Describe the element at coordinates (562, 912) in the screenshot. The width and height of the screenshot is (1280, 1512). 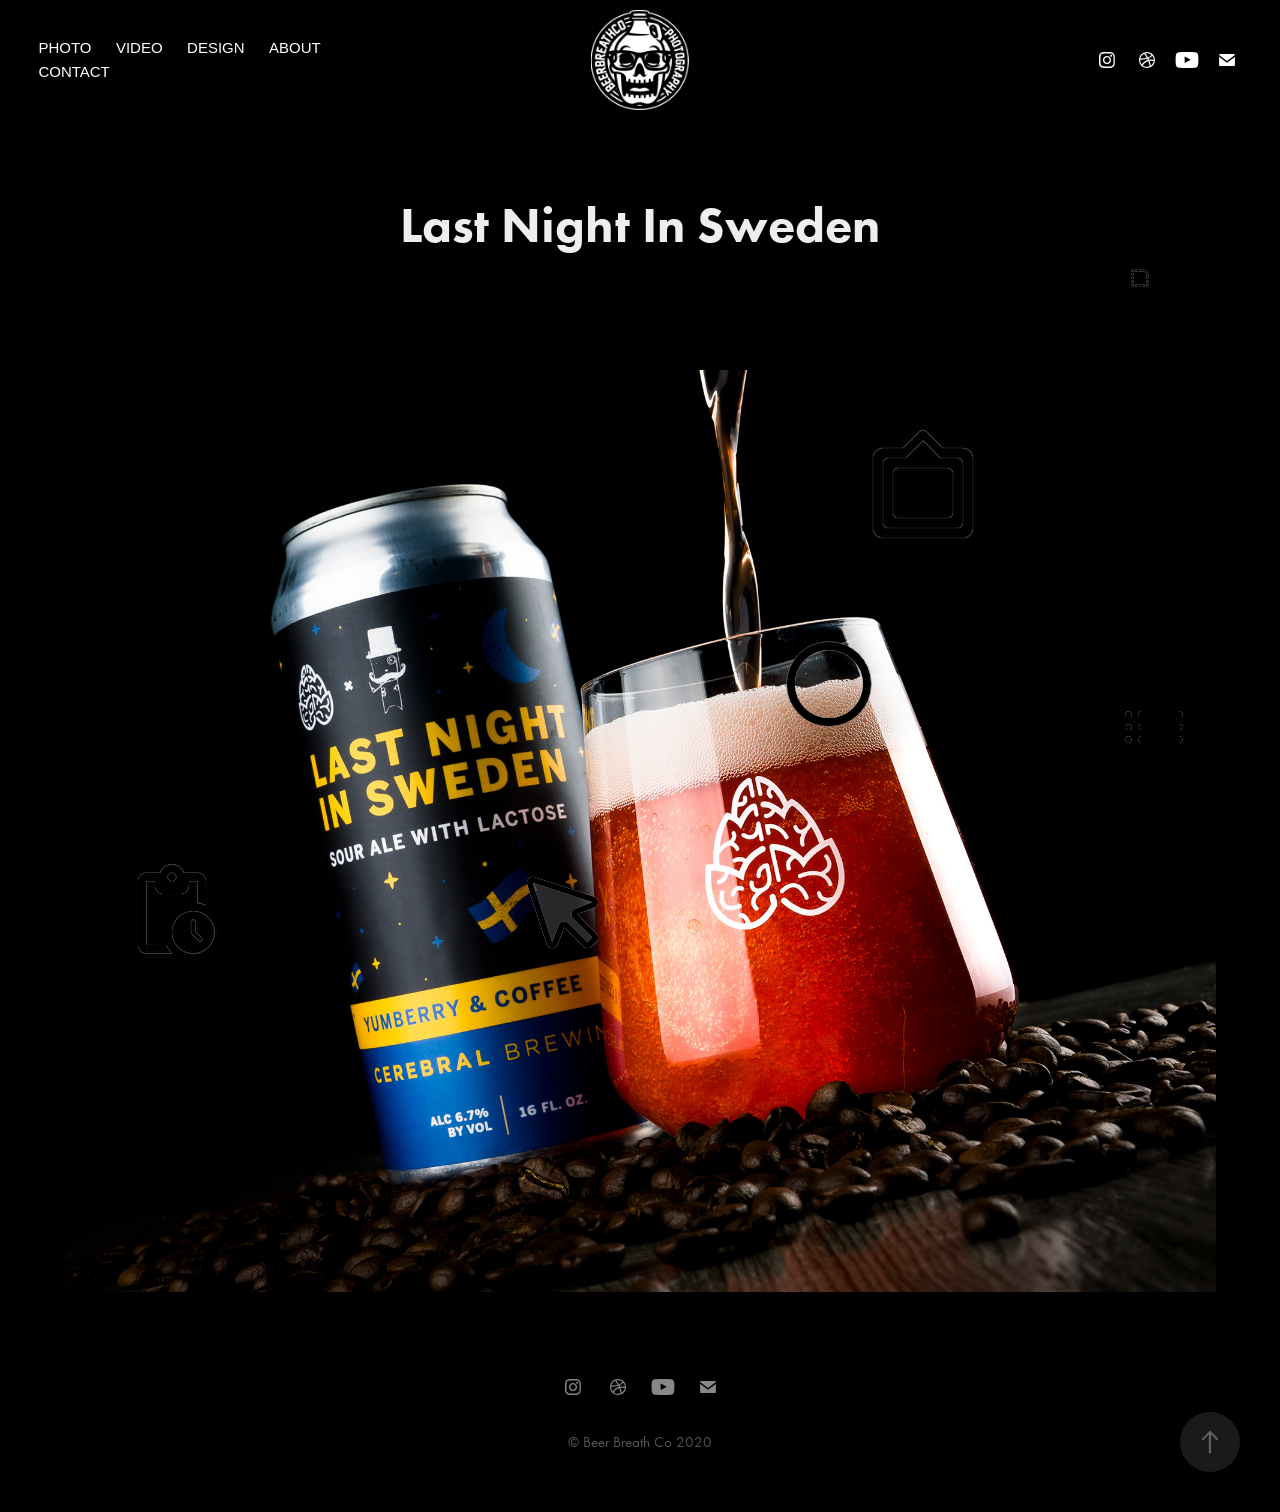
I see `mouse cursor pointer` at that location.